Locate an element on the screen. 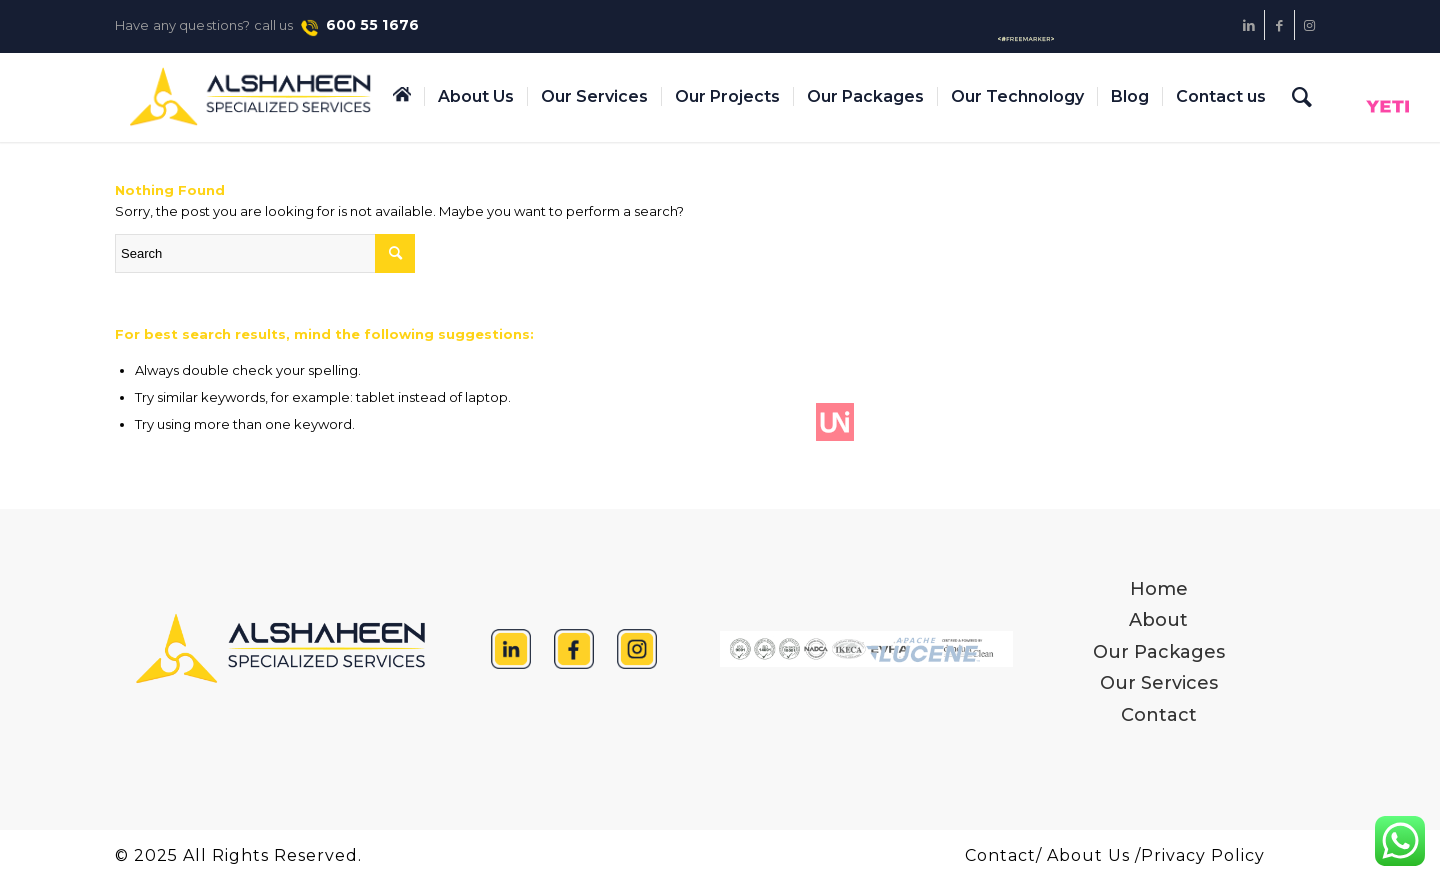 Image resolution: width=1440 pixels, height=881 pixels. apache freemarker template engine logo is located at coordinates (1026, 39).